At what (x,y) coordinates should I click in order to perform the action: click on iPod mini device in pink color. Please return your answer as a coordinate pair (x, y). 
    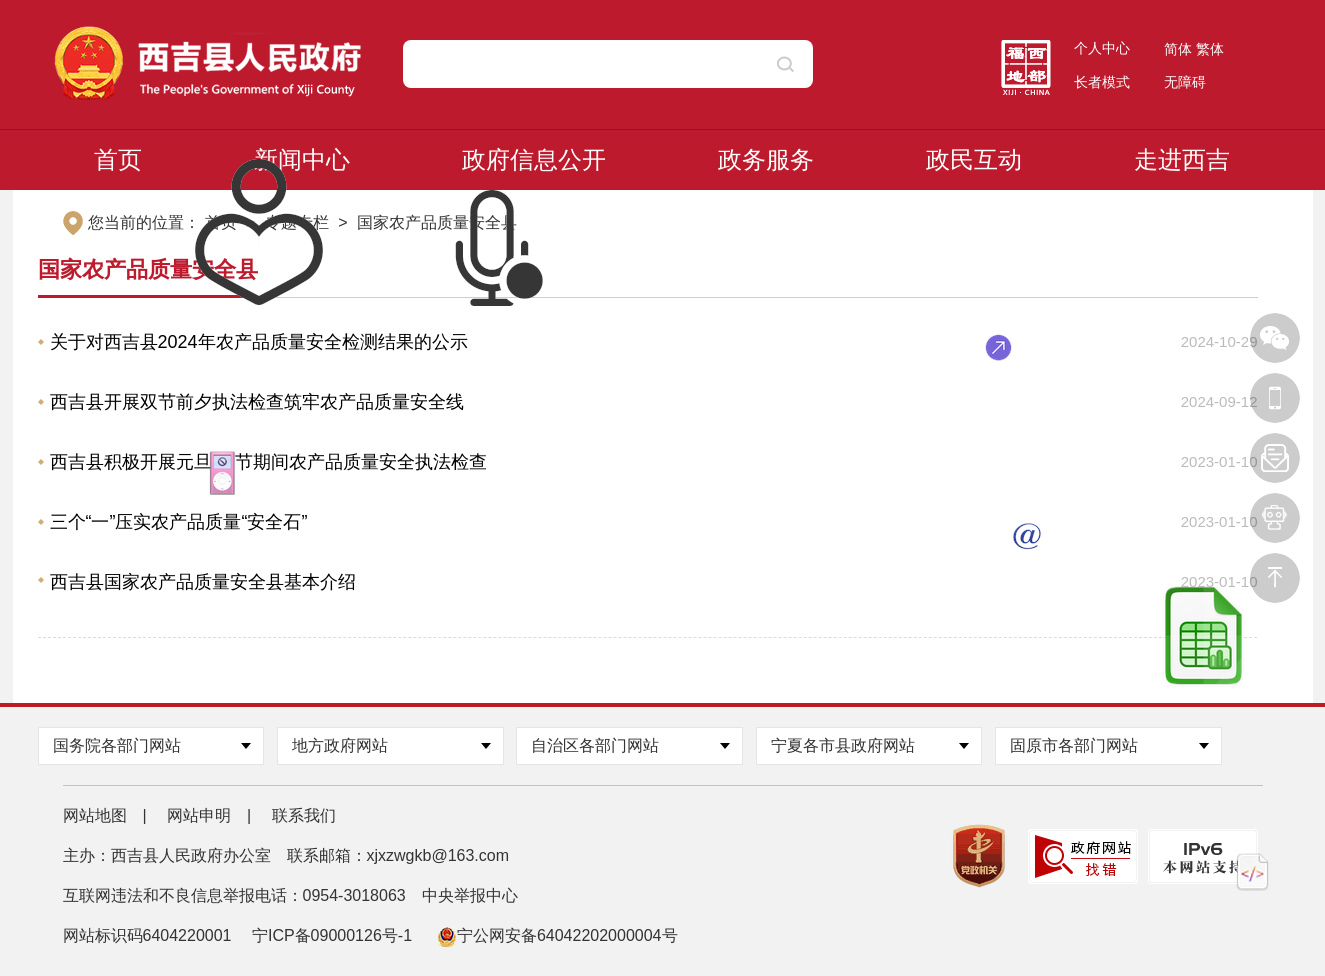
    Looking at the image, I should click on (222, 473).